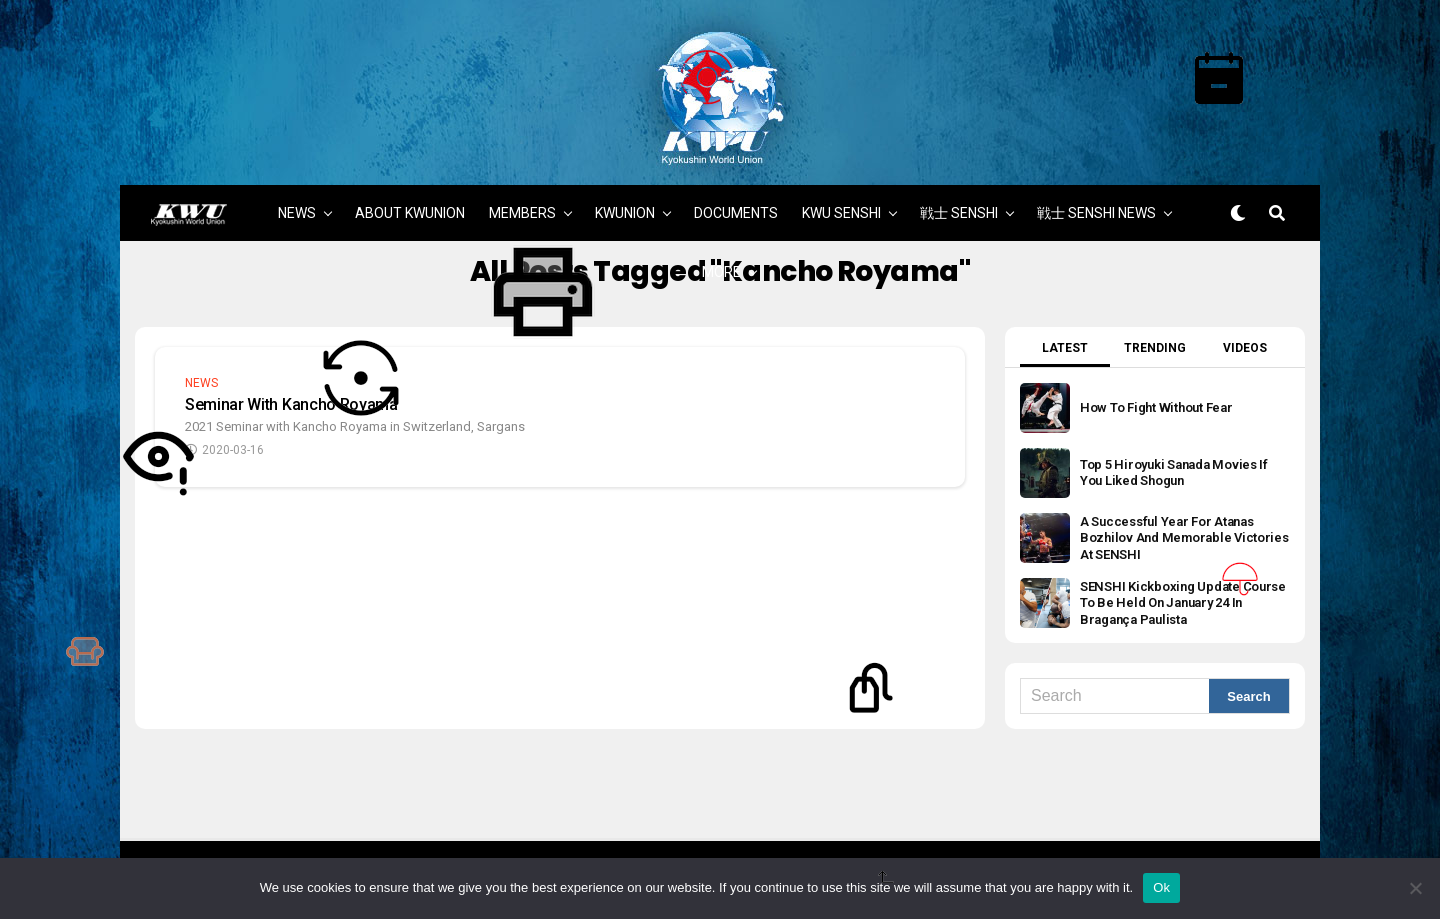 Image resolution: width=1440 pixels, height=919 pixels. Describe the element at coordinates (1240, 579) in the screenshot. I see `indicates weather protection or rain forecast` at that location.